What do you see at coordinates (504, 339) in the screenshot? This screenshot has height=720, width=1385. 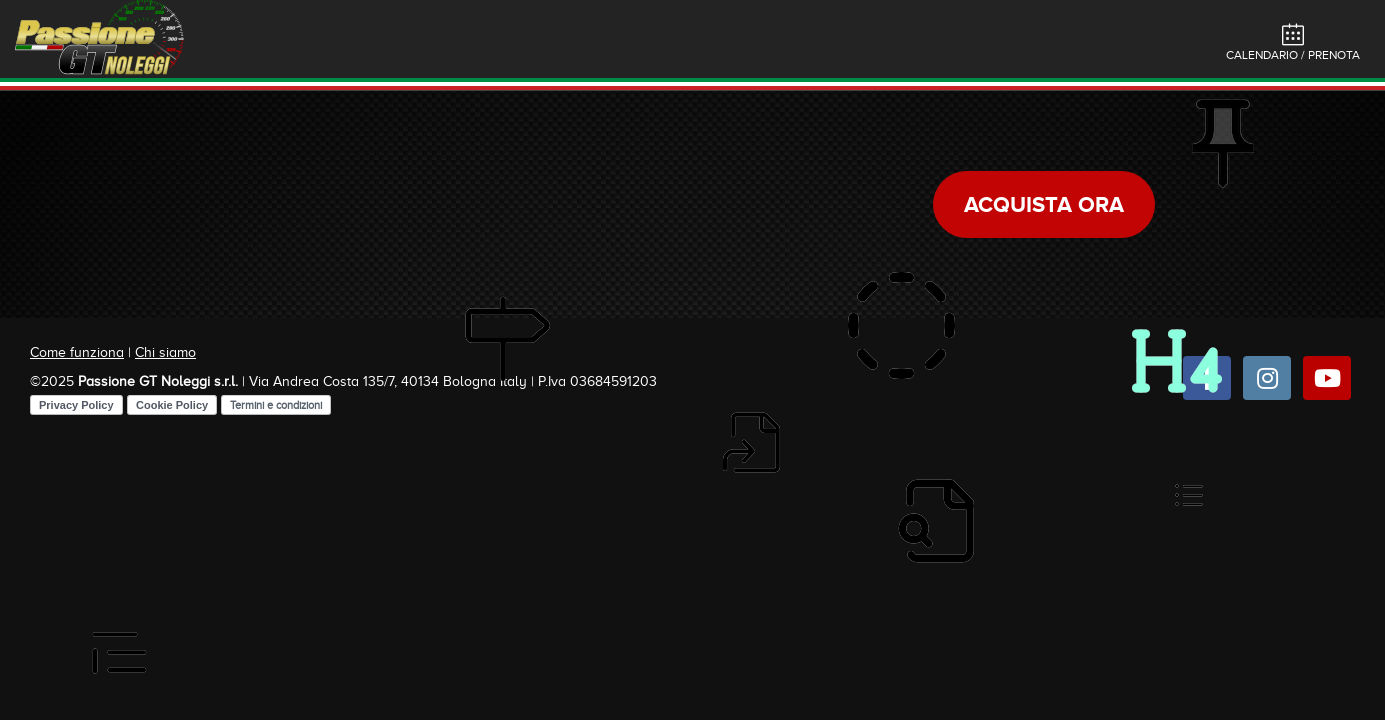 I see `view project milestones` at bounding box center [504, 339].